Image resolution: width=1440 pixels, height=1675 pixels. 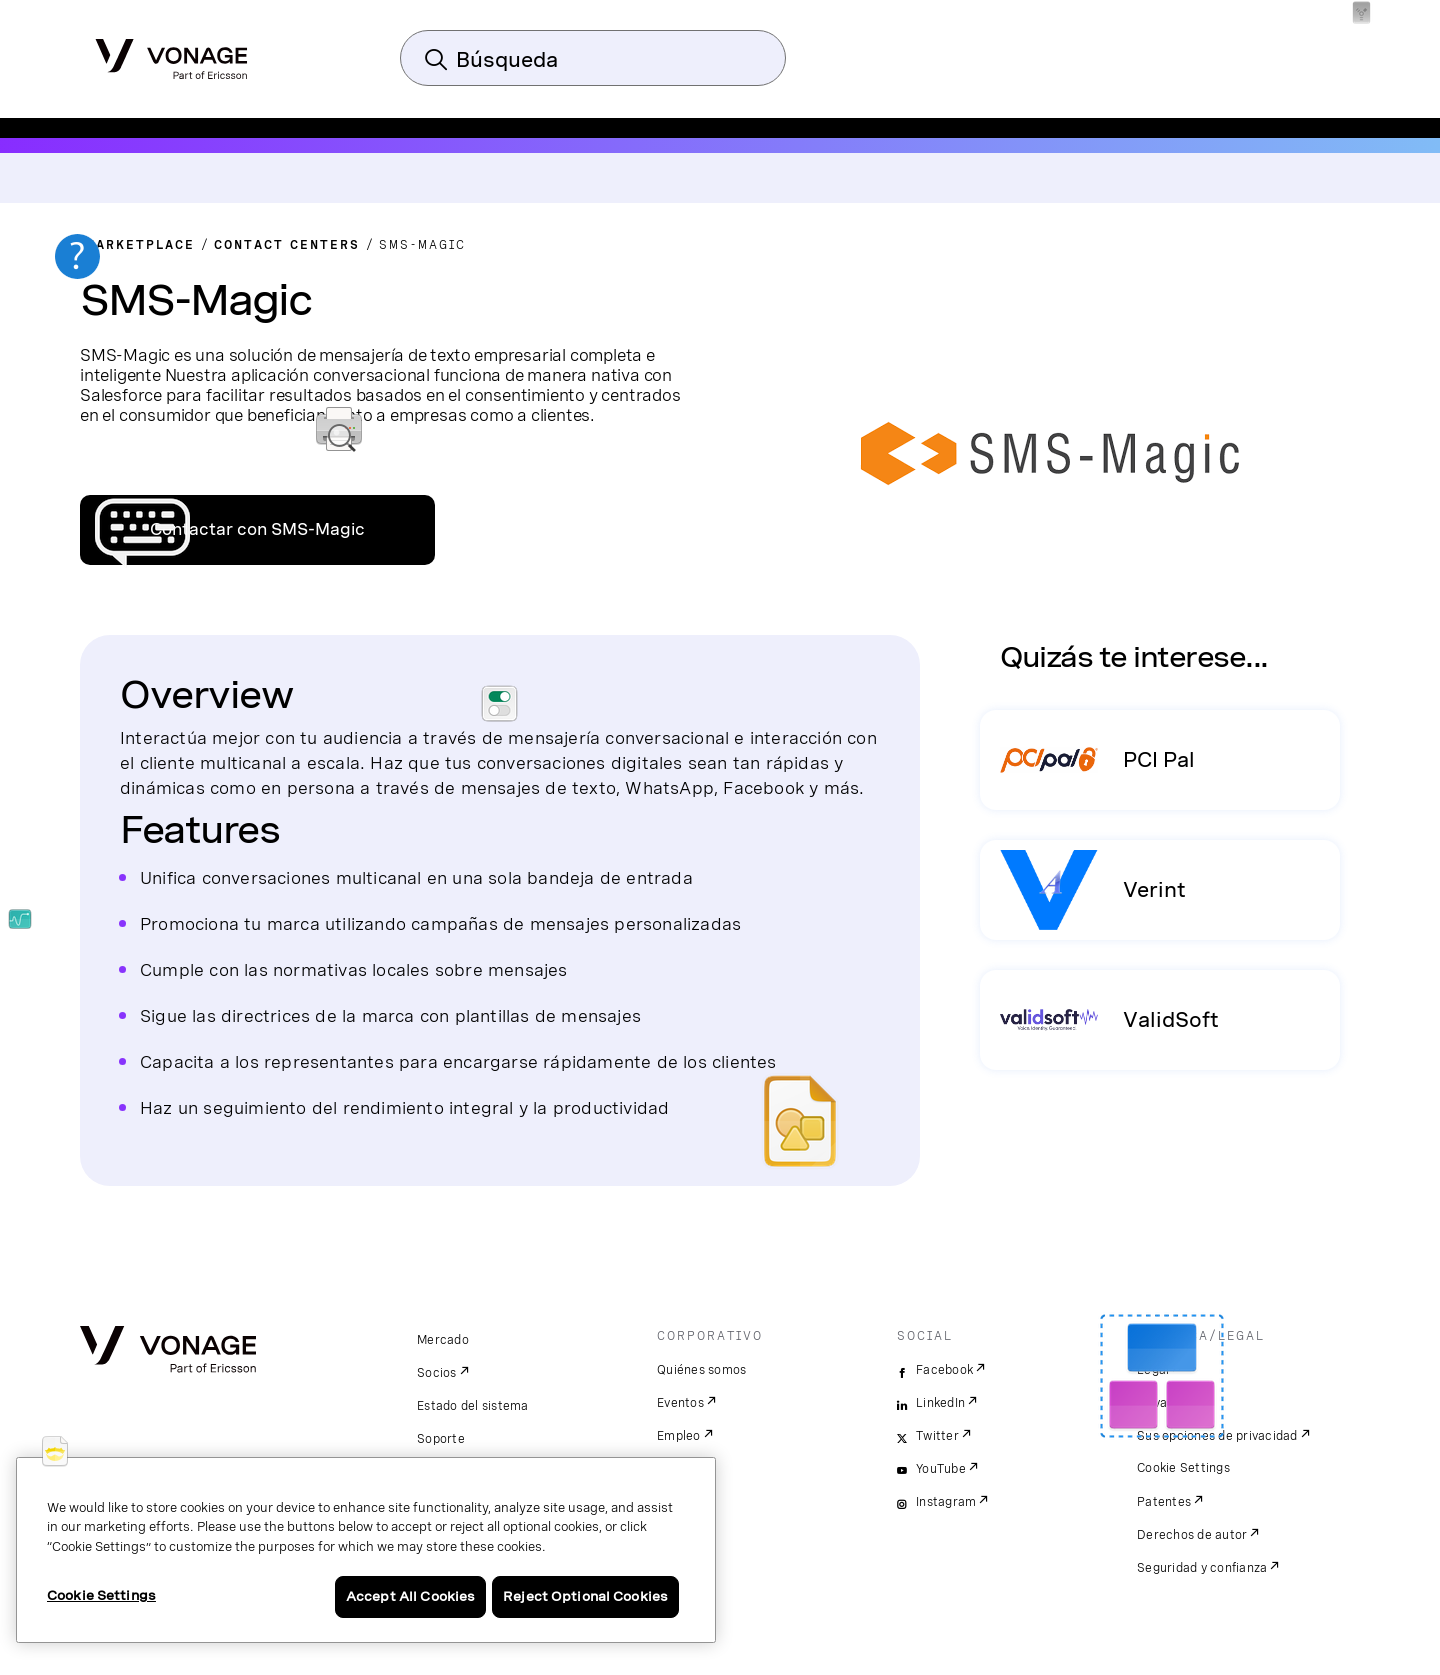 I want to click on access firewire-connected external hard drive, so click(x=1361, y=12).